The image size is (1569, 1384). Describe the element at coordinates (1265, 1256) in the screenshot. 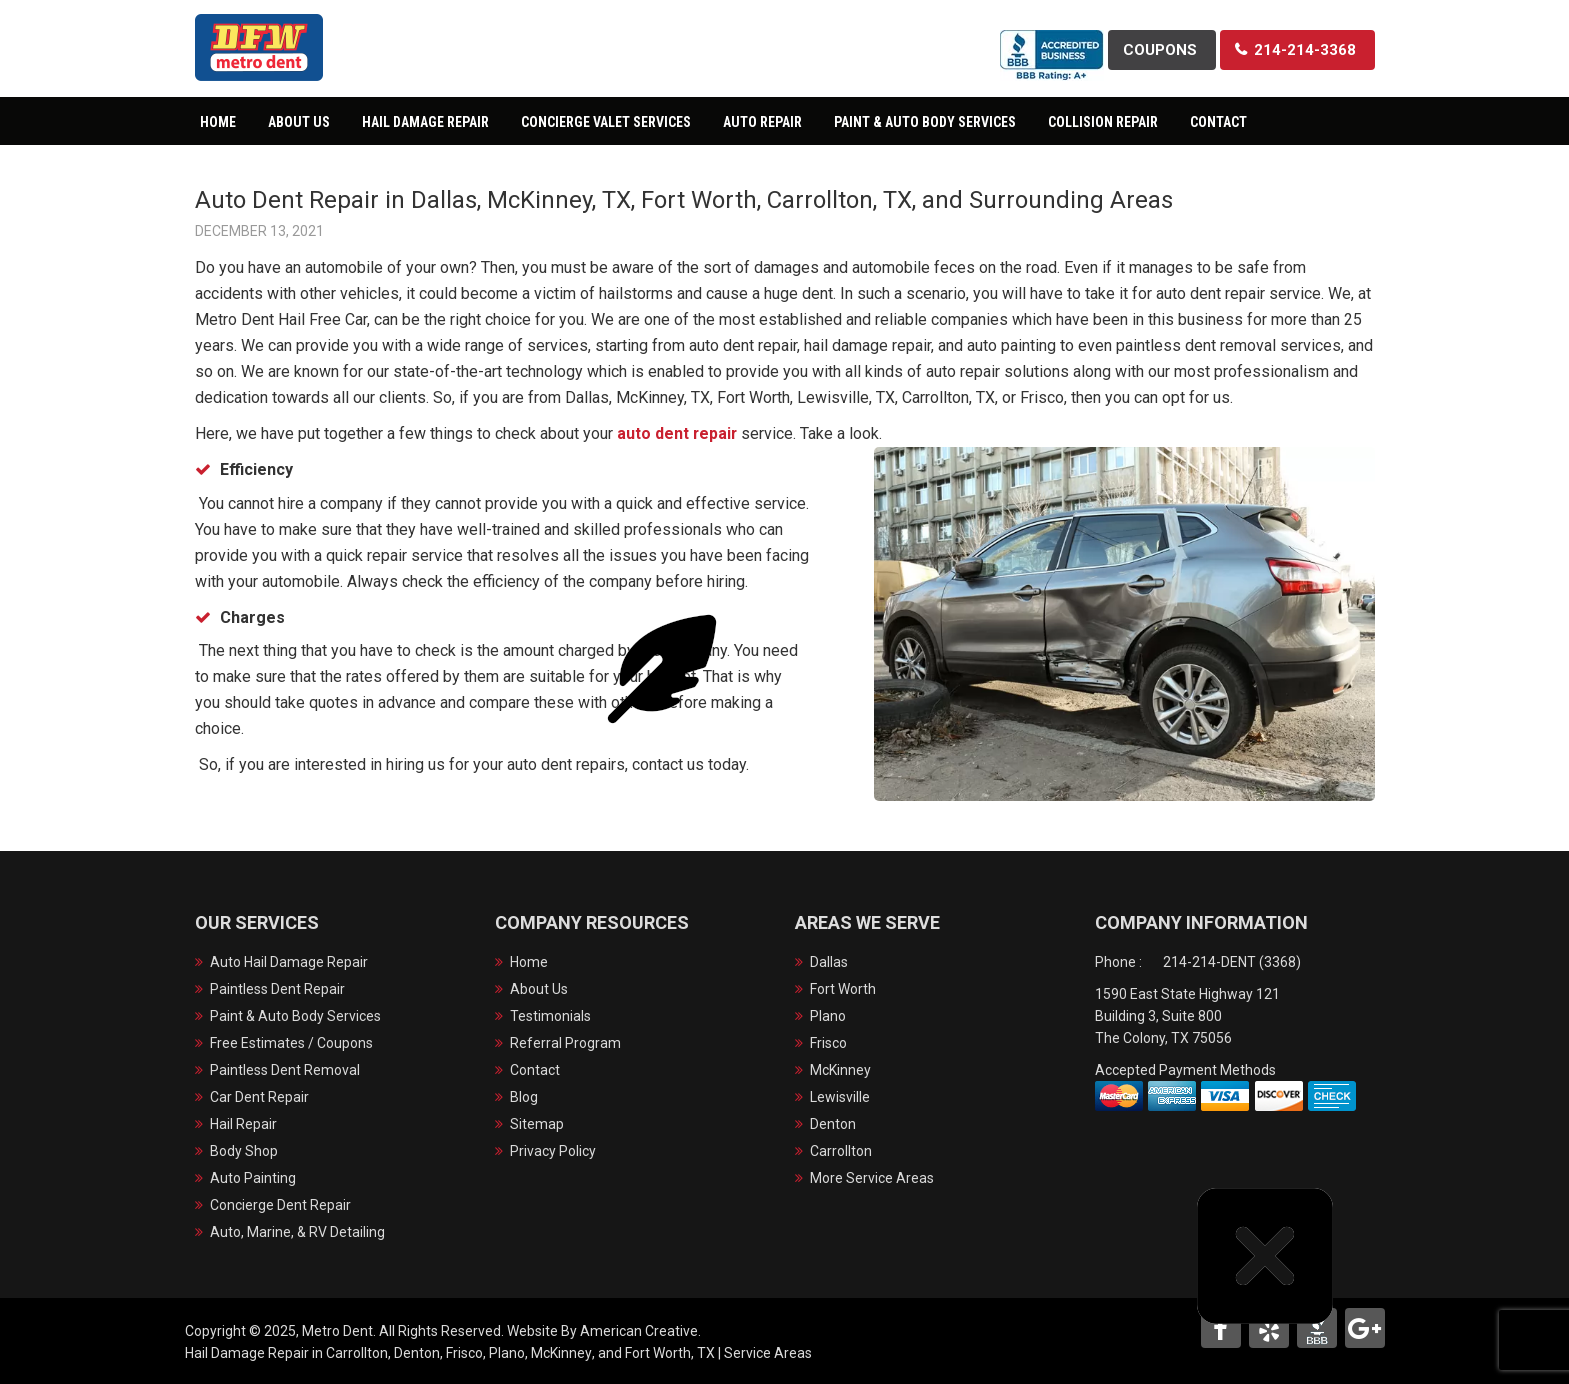

I see `close or dismiss a dialog box` at that location.